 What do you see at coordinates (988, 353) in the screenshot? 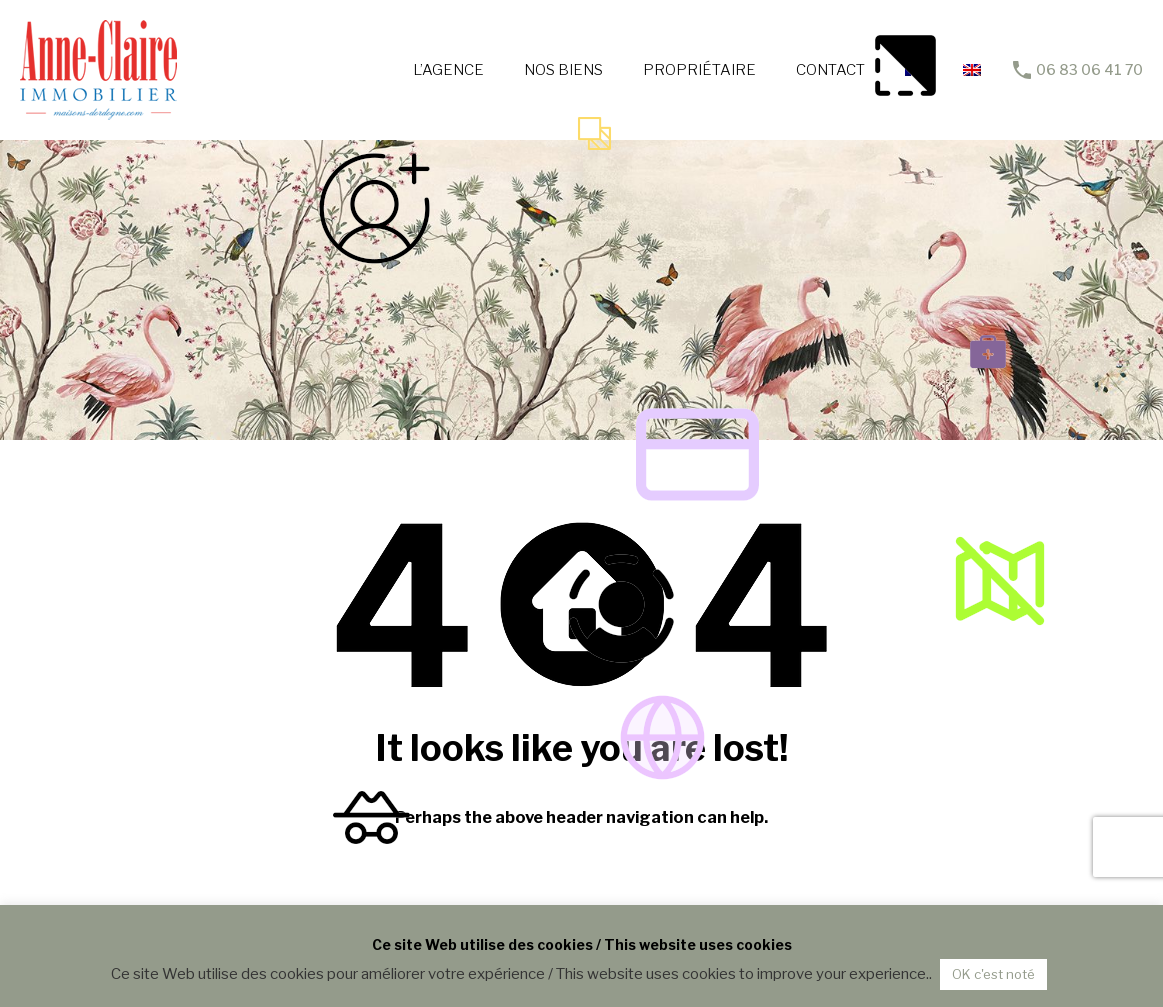
I see `access medical or health resources` at bounding box center [988, 353].